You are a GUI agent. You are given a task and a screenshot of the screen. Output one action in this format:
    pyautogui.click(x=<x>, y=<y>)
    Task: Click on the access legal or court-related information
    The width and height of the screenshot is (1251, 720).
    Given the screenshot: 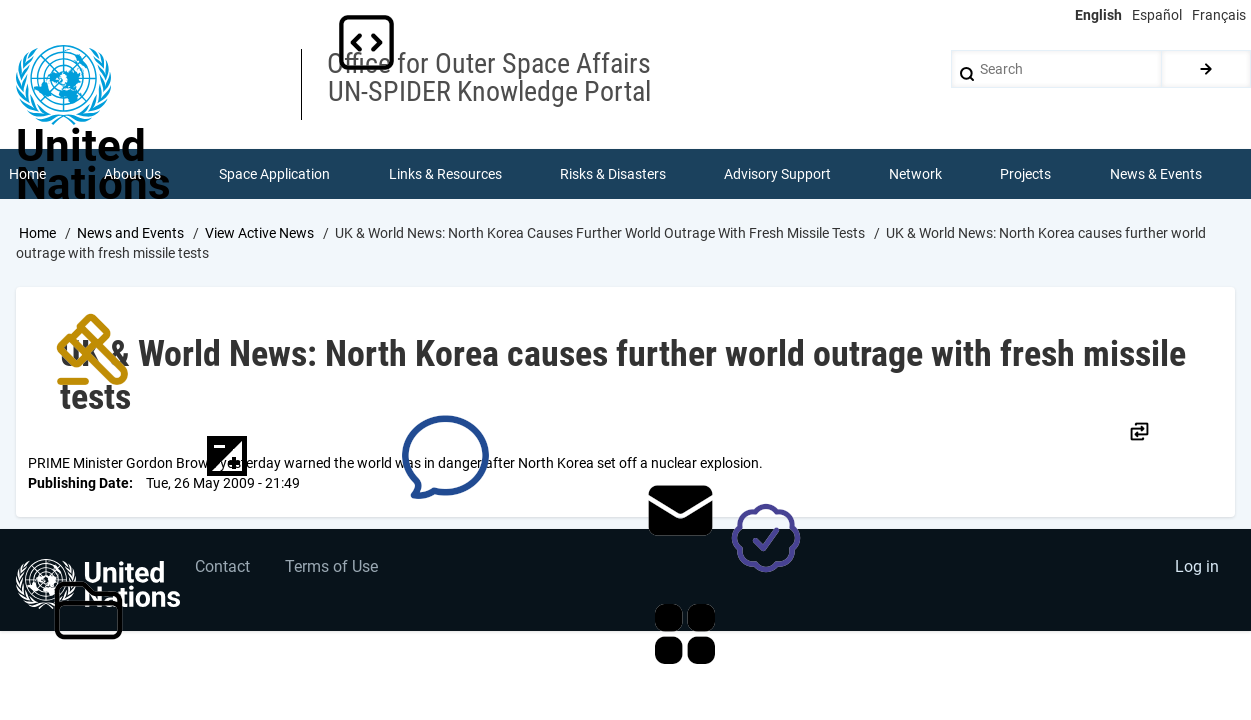 What is the action you would take?
    pyautogui.click(x=92, y=349)
    